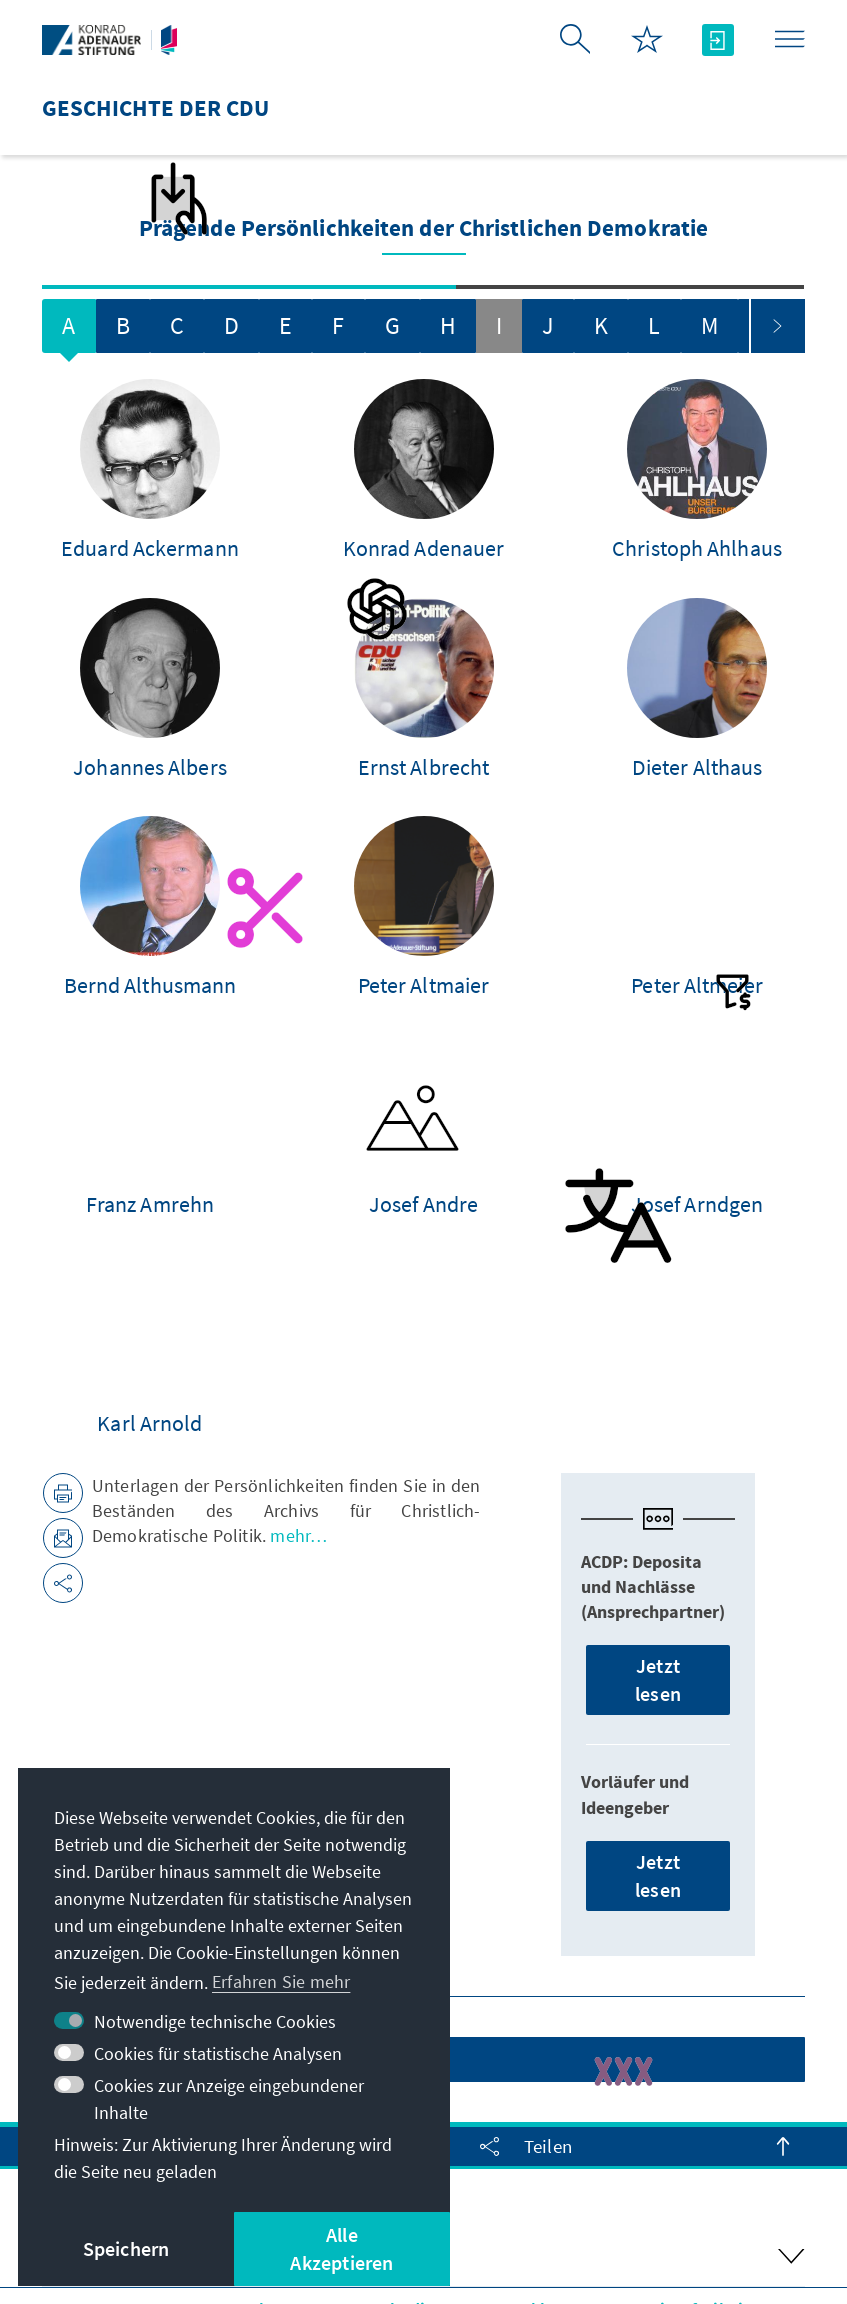 Image resolution: width=847 pixels, height=2304 pixels. Describe the element at coordinates (614, 1217) in the screenshot. I see `translate text to another language` at that location.